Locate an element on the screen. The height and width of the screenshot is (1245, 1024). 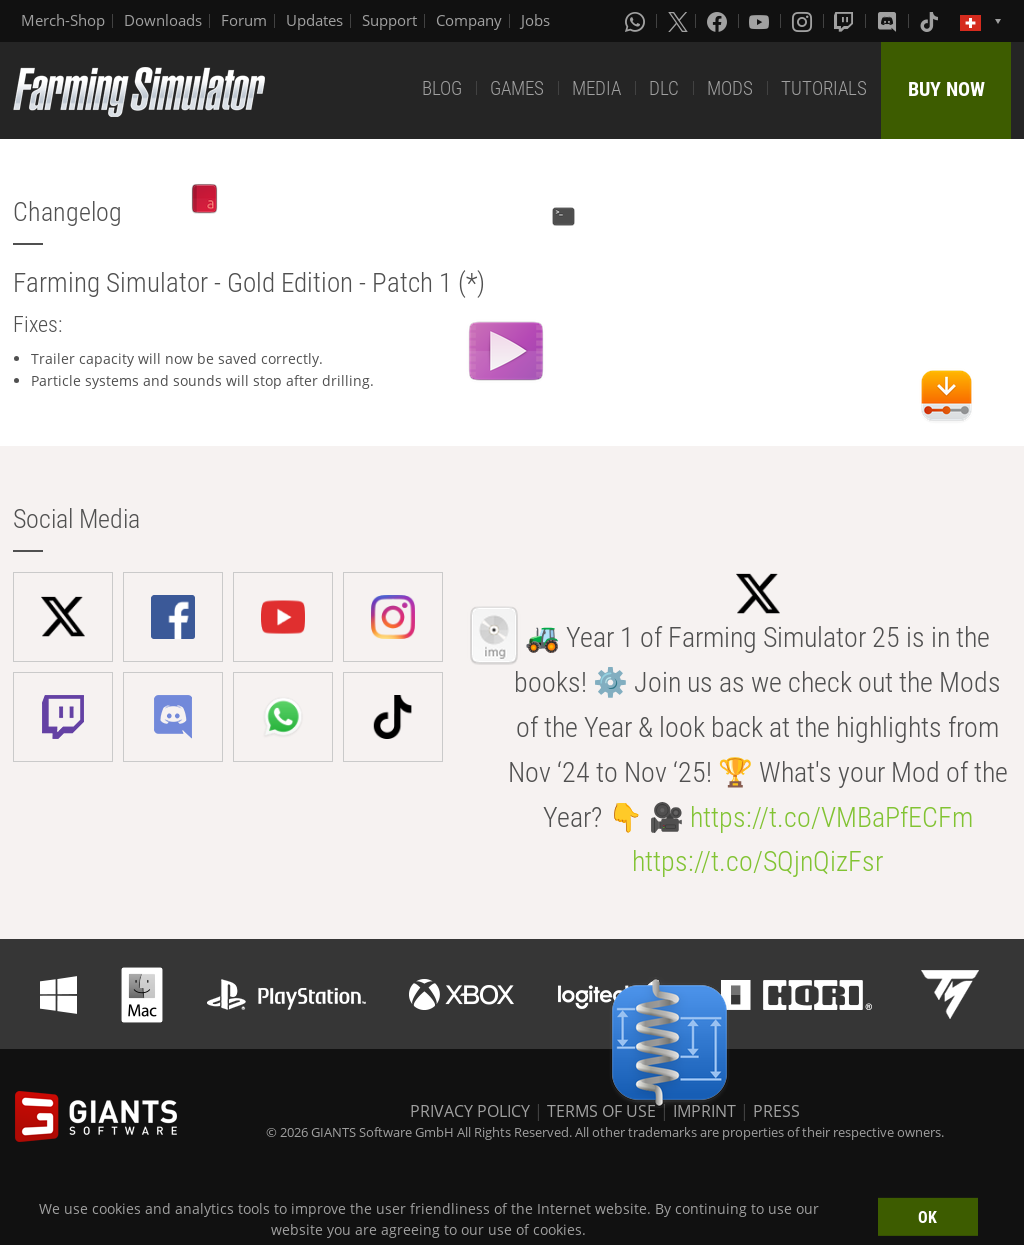
raw disk image file type indicator is located at coordinates (494, 635).